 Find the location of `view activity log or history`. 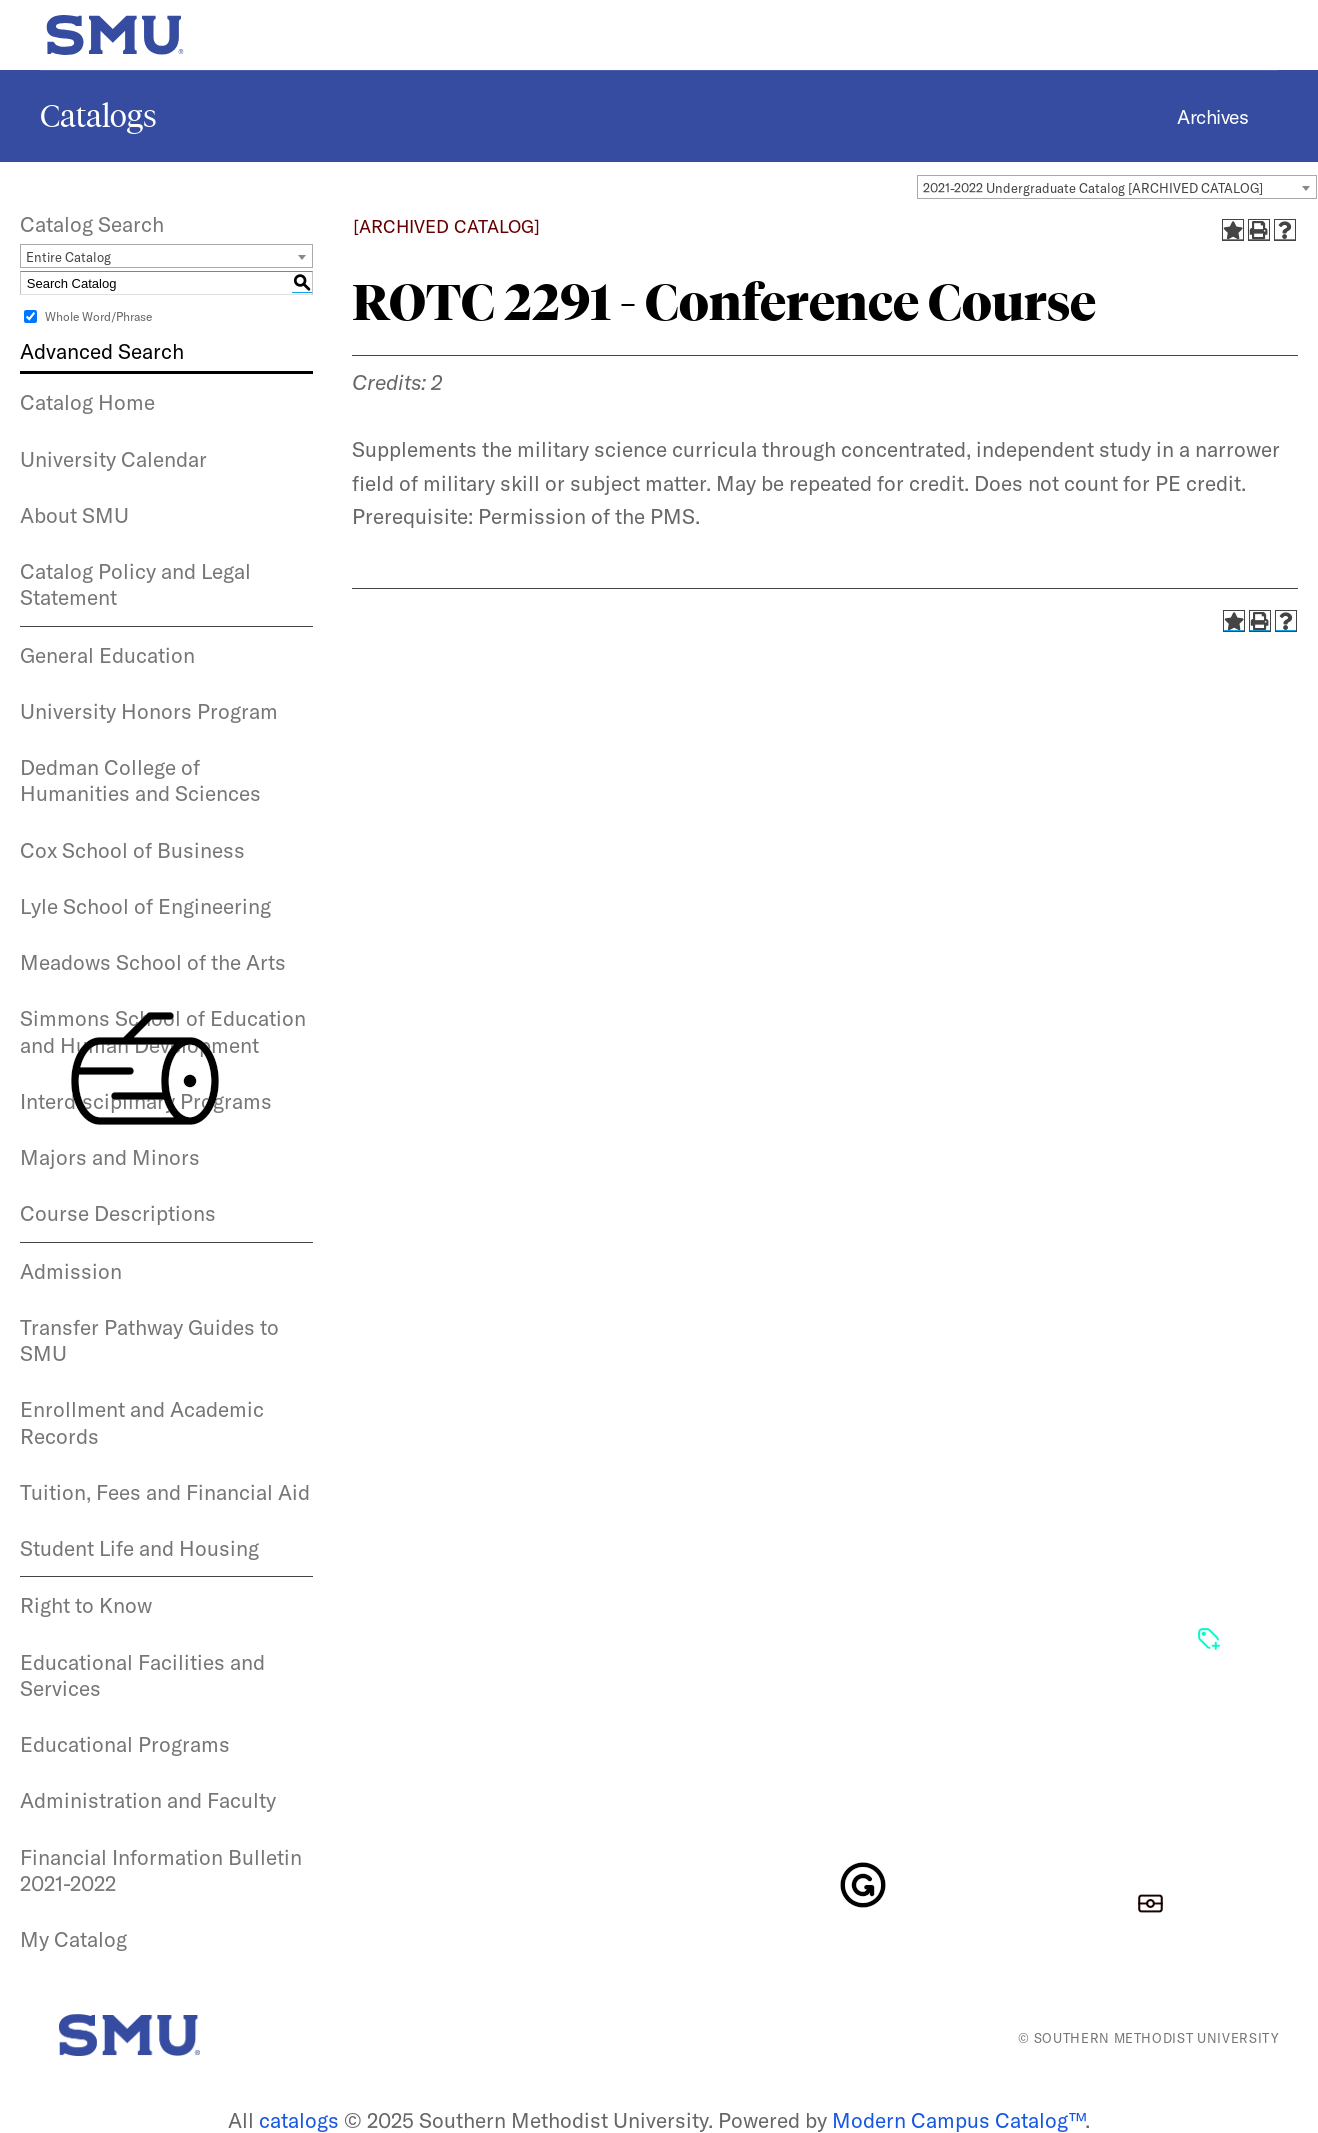

view activity log or history is located at coordinates (145, 1076).